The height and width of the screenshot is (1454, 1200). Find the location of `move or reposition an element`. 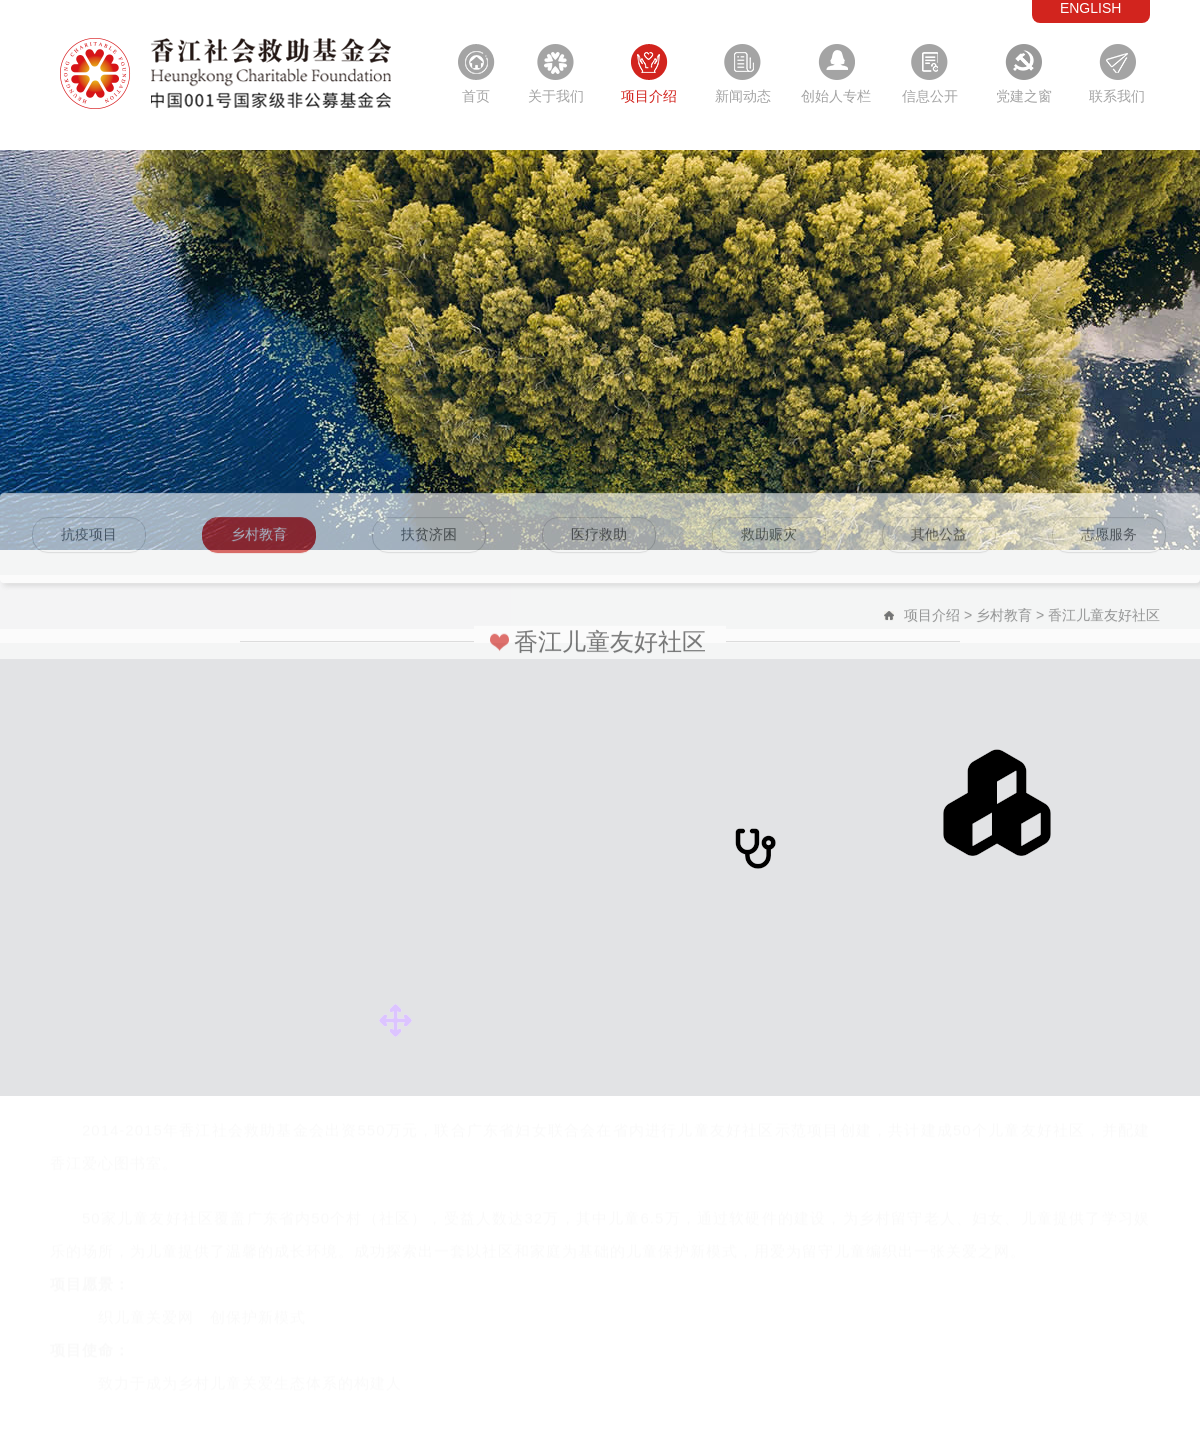

move or reposition an element is located at coordinates (395, 1020).